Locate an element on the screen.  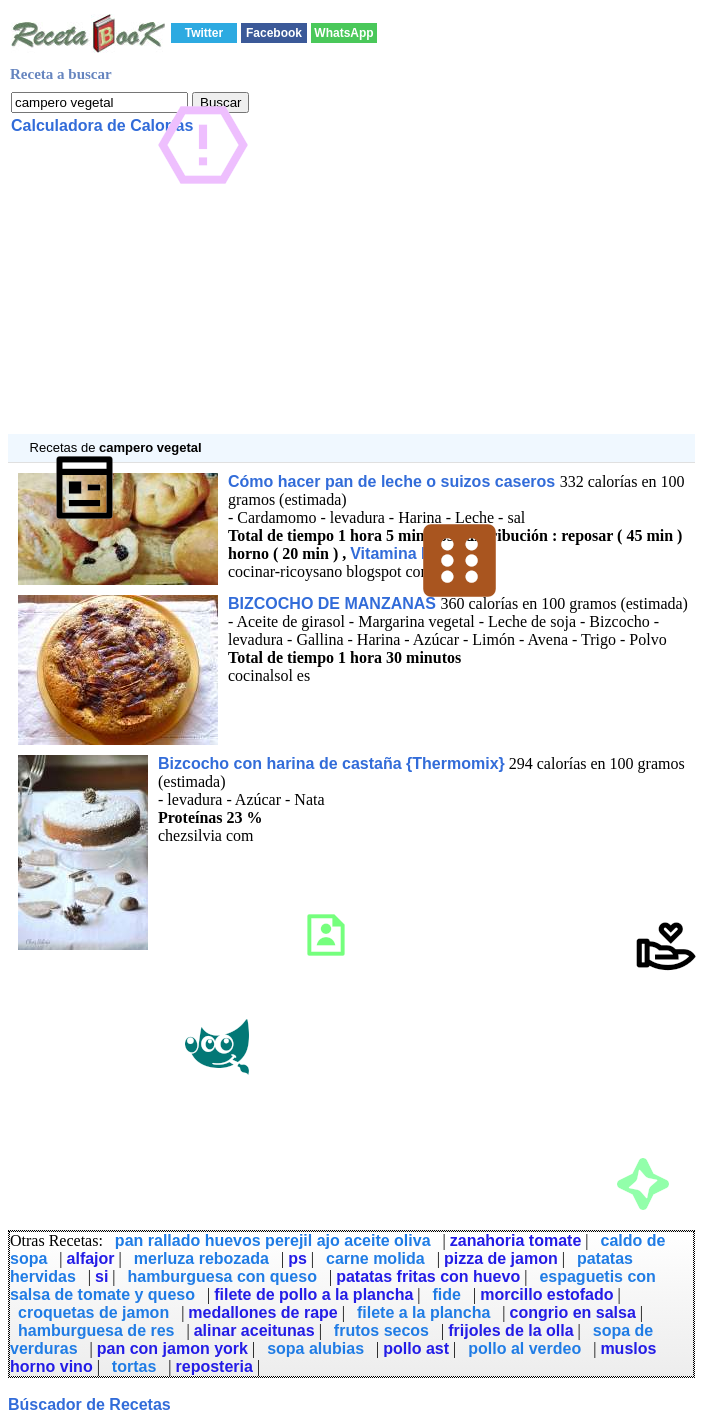
roll the dice or generate a random result is located at coordinates (459, 560).